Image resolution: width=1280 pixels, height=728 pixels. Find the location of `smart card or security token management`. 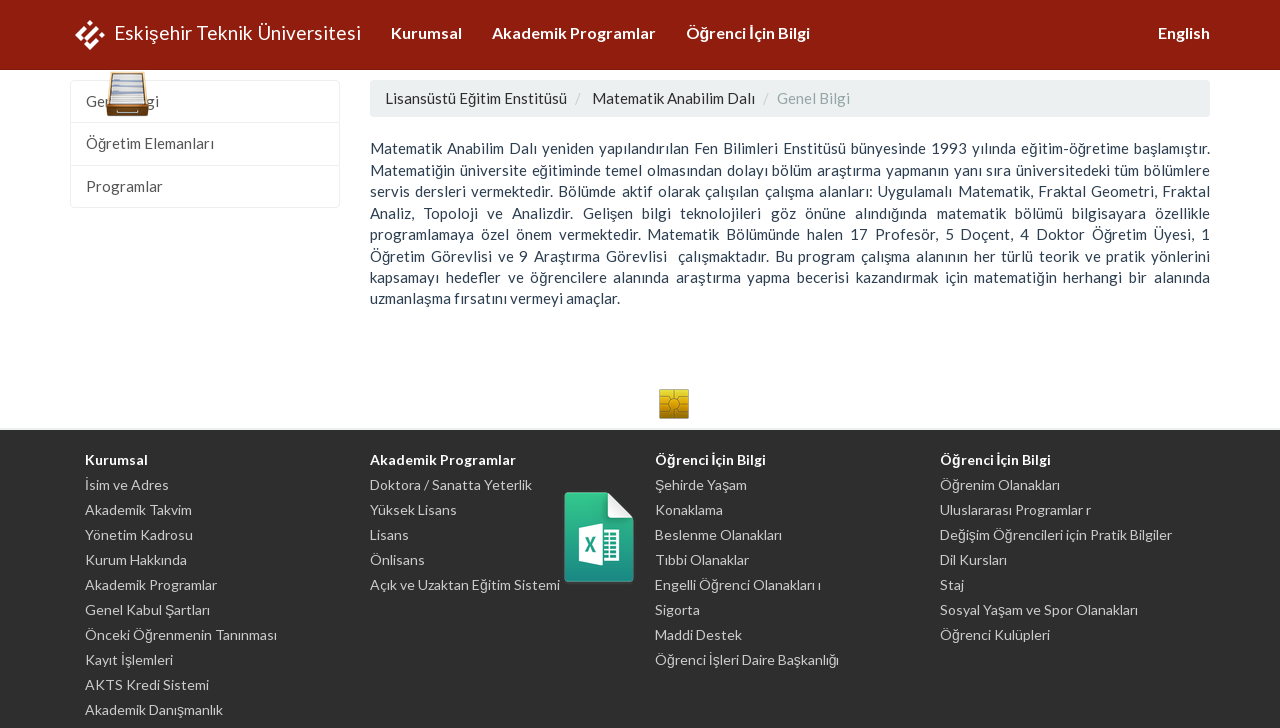

smart card or security token management is located at coordinates (674, 404).